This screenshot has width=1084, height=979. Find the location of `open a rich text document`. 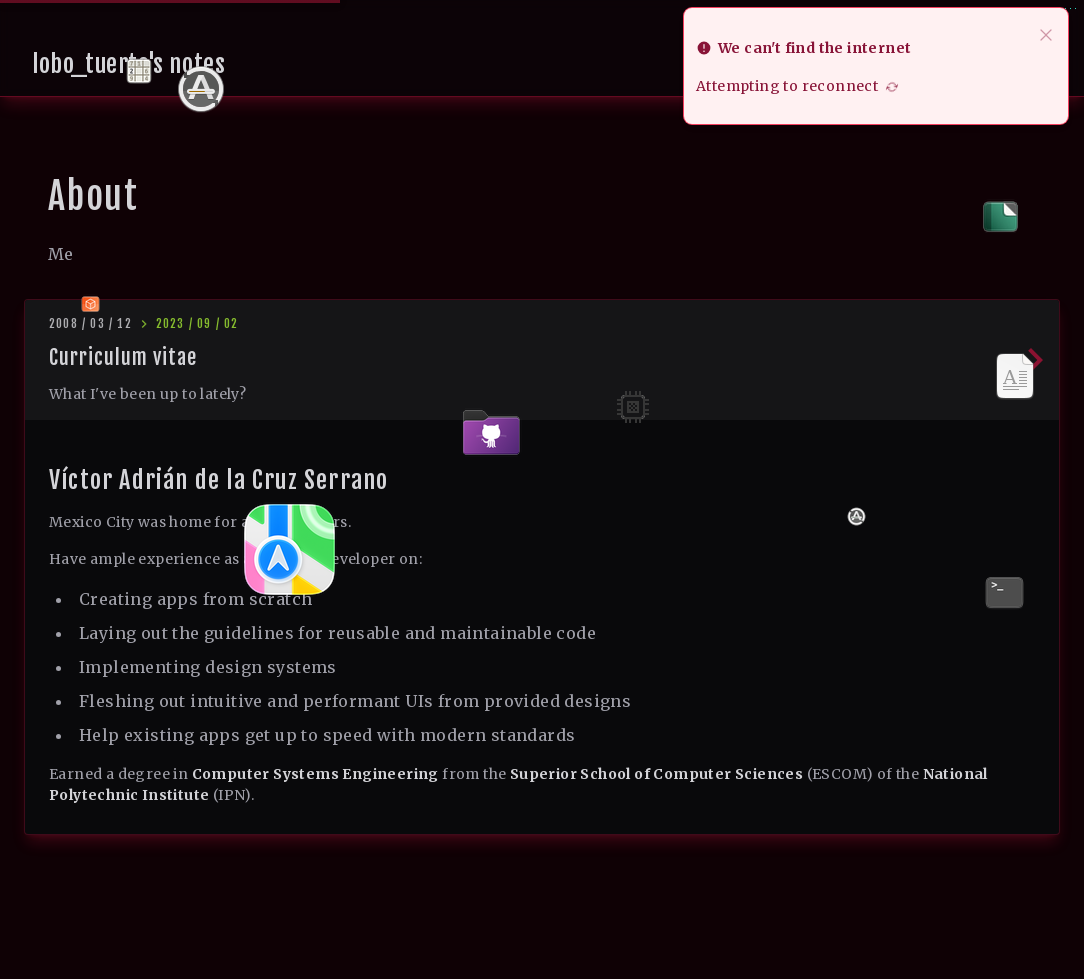

open a rich text document is located at coordinates (1015, 376).